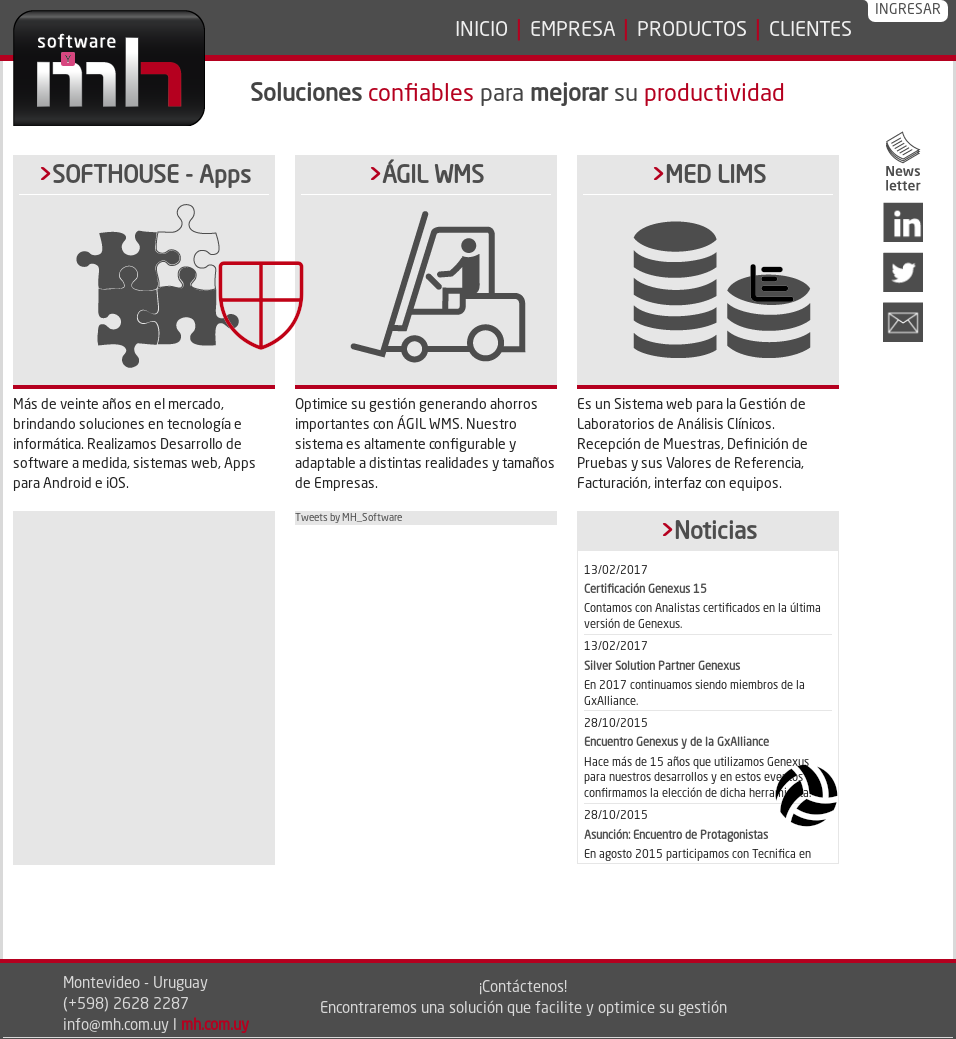 The height and width of the screenshot is (1039, 956). Describe the element at coordinates (261, 300) in the screenshot. I see `view security or protection settings` at that location.